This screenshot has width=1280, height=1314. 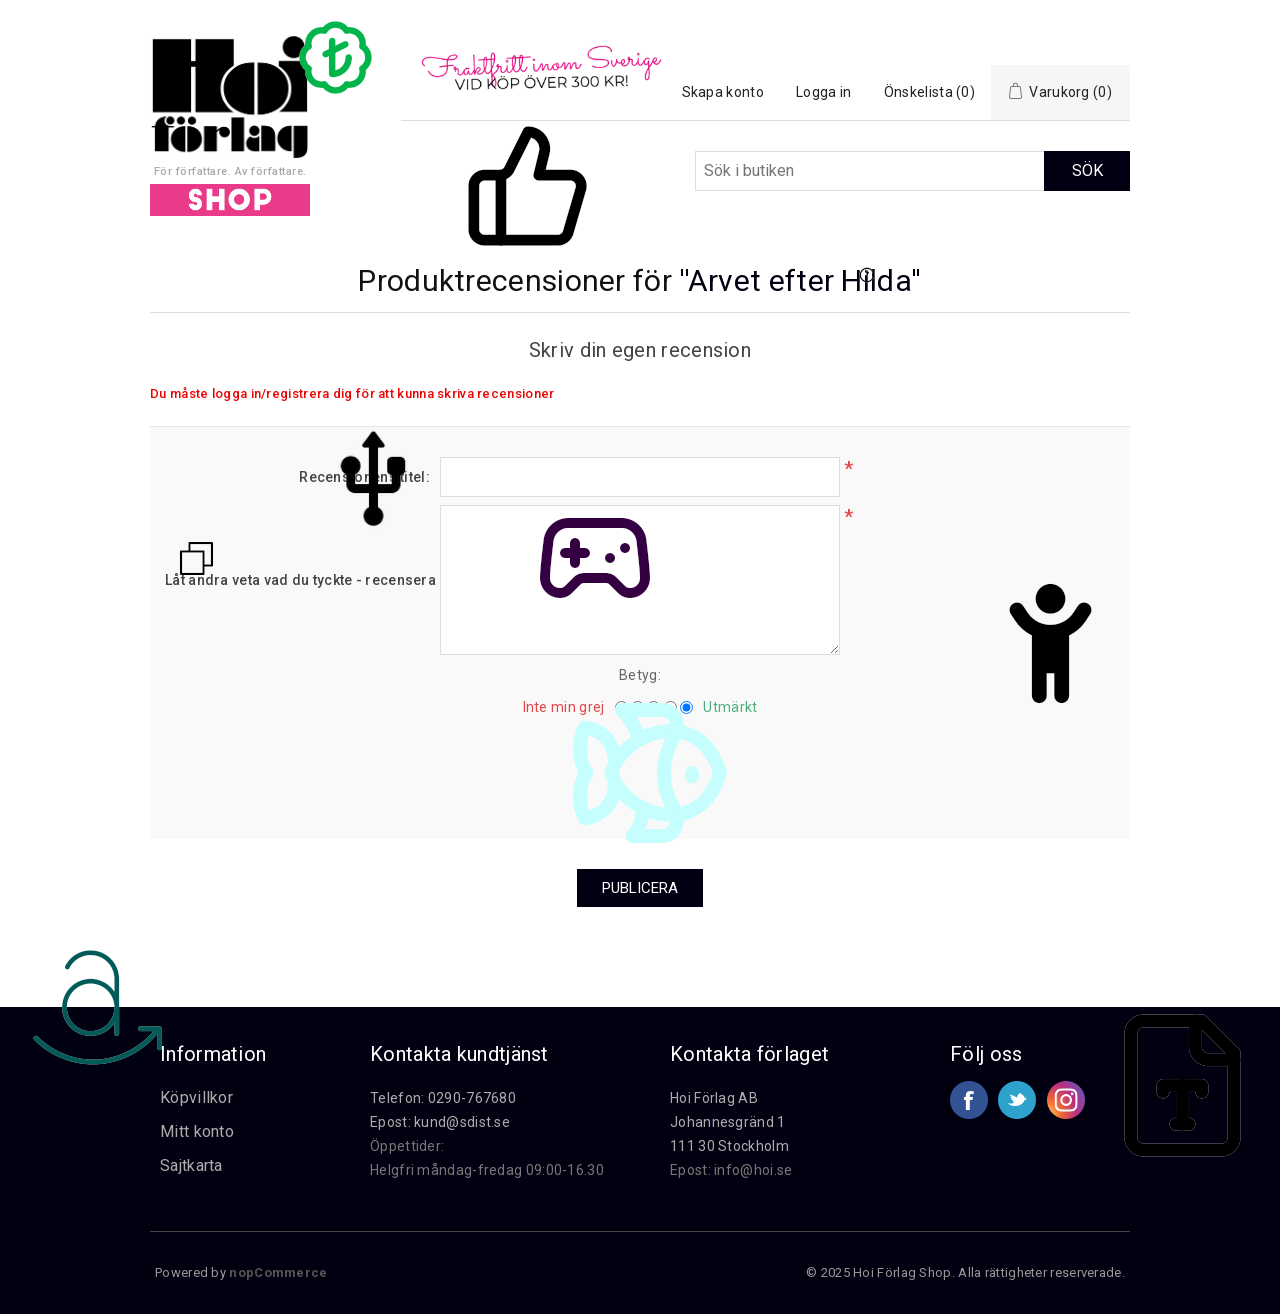 I want to click on connect a USB device, so click(x=373, y=479).